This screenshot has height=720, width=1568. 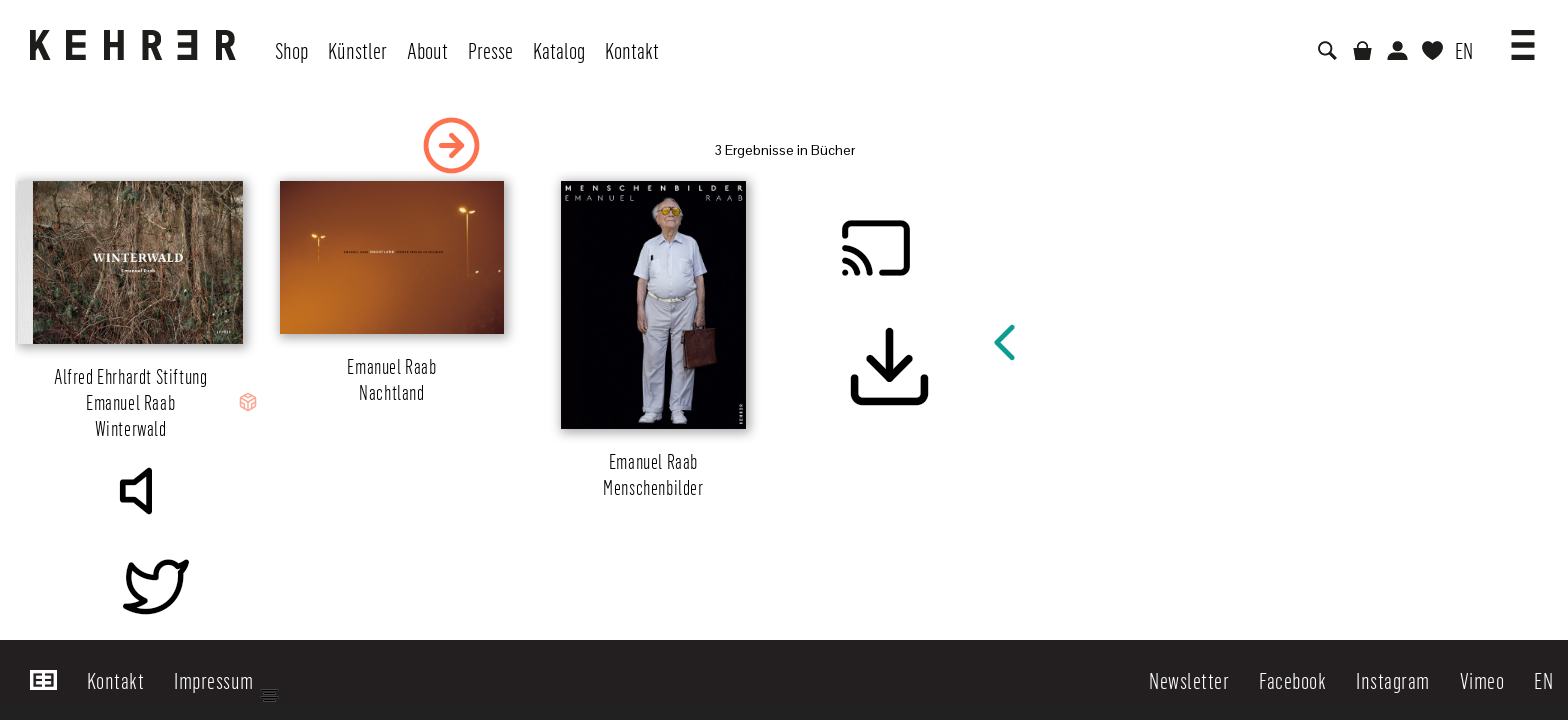 I want to click on proceed to the next step, so click(x=451, y=145).